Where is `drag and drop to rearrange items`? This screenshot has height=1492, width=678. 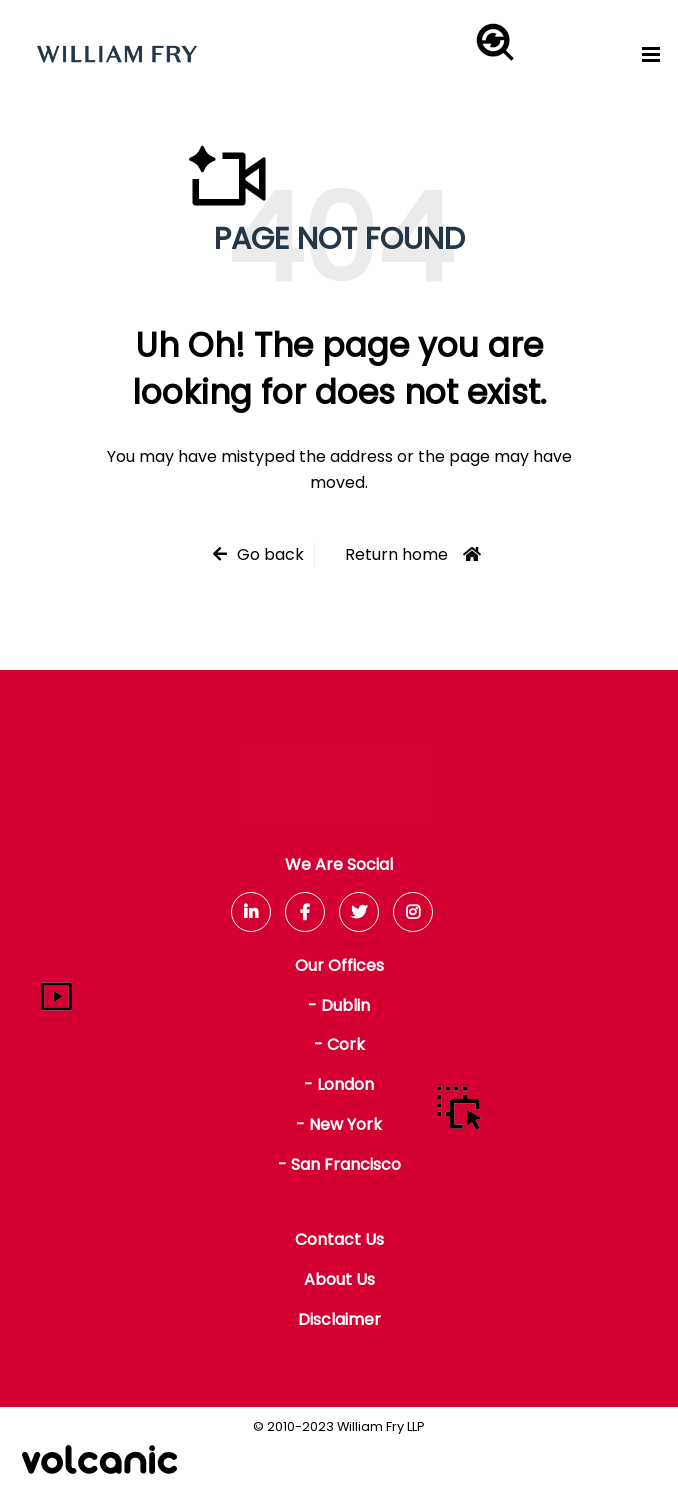 drag and drop to rearrange items is located at coordinates (458, 1107).